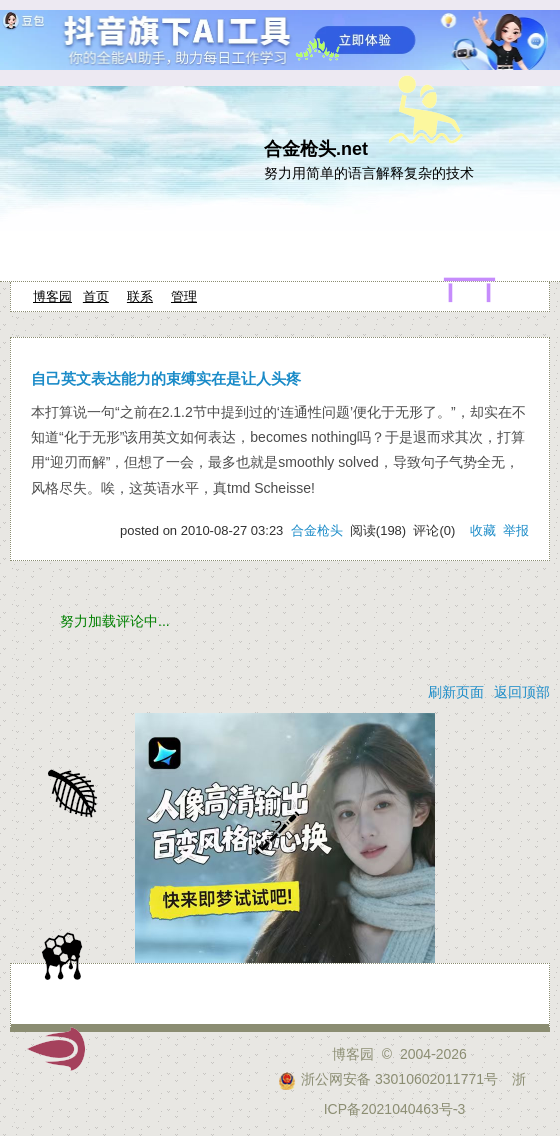 This screenshot has width=560, height=1136. What do you see at coordinates (469, 276) in the screenshot?
I see `view or edit table data` at bounding box center [469, 276].